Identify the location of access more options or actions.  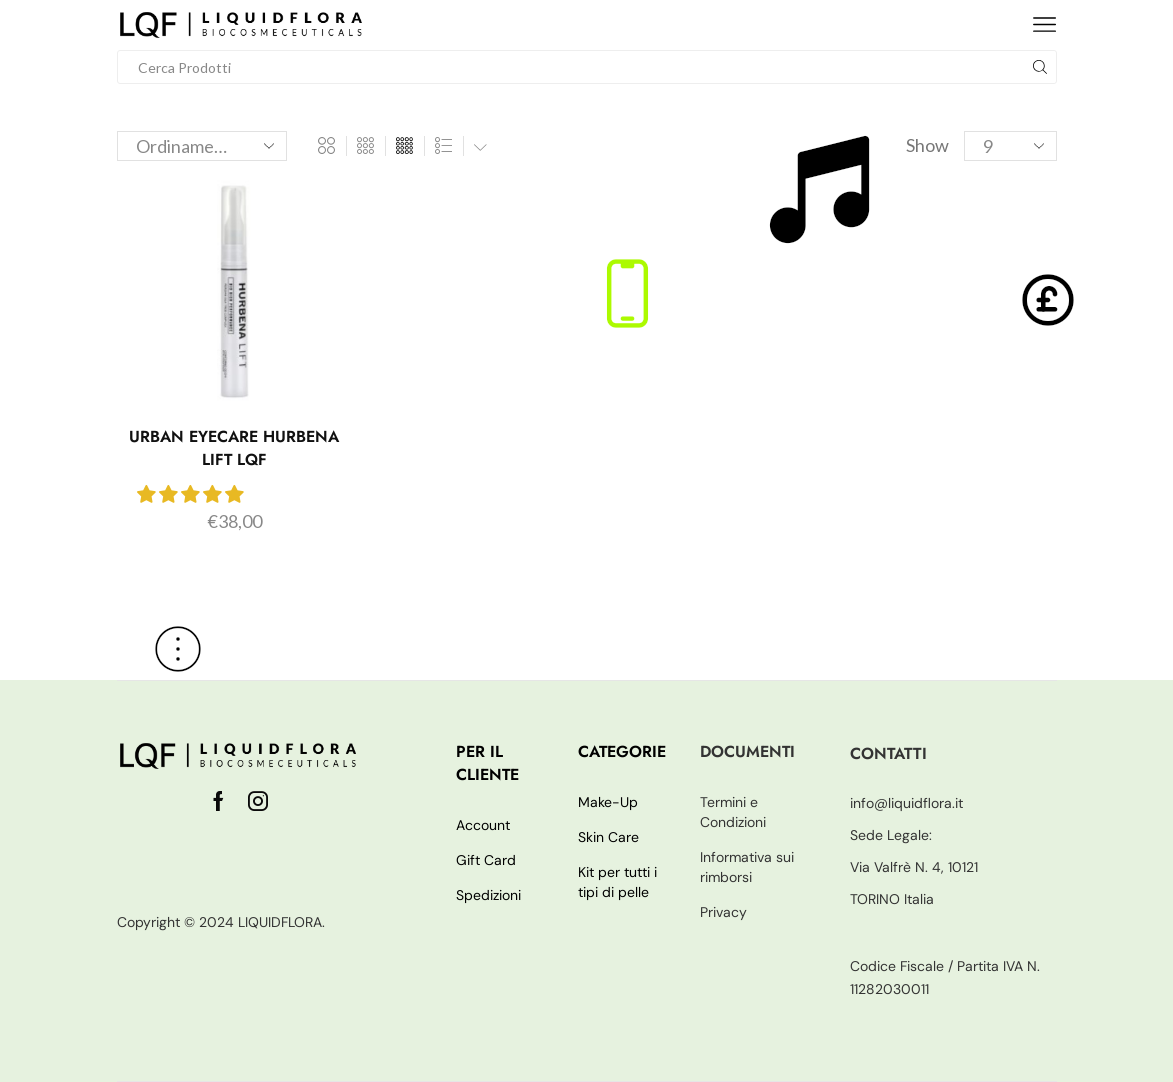
(178, 649).